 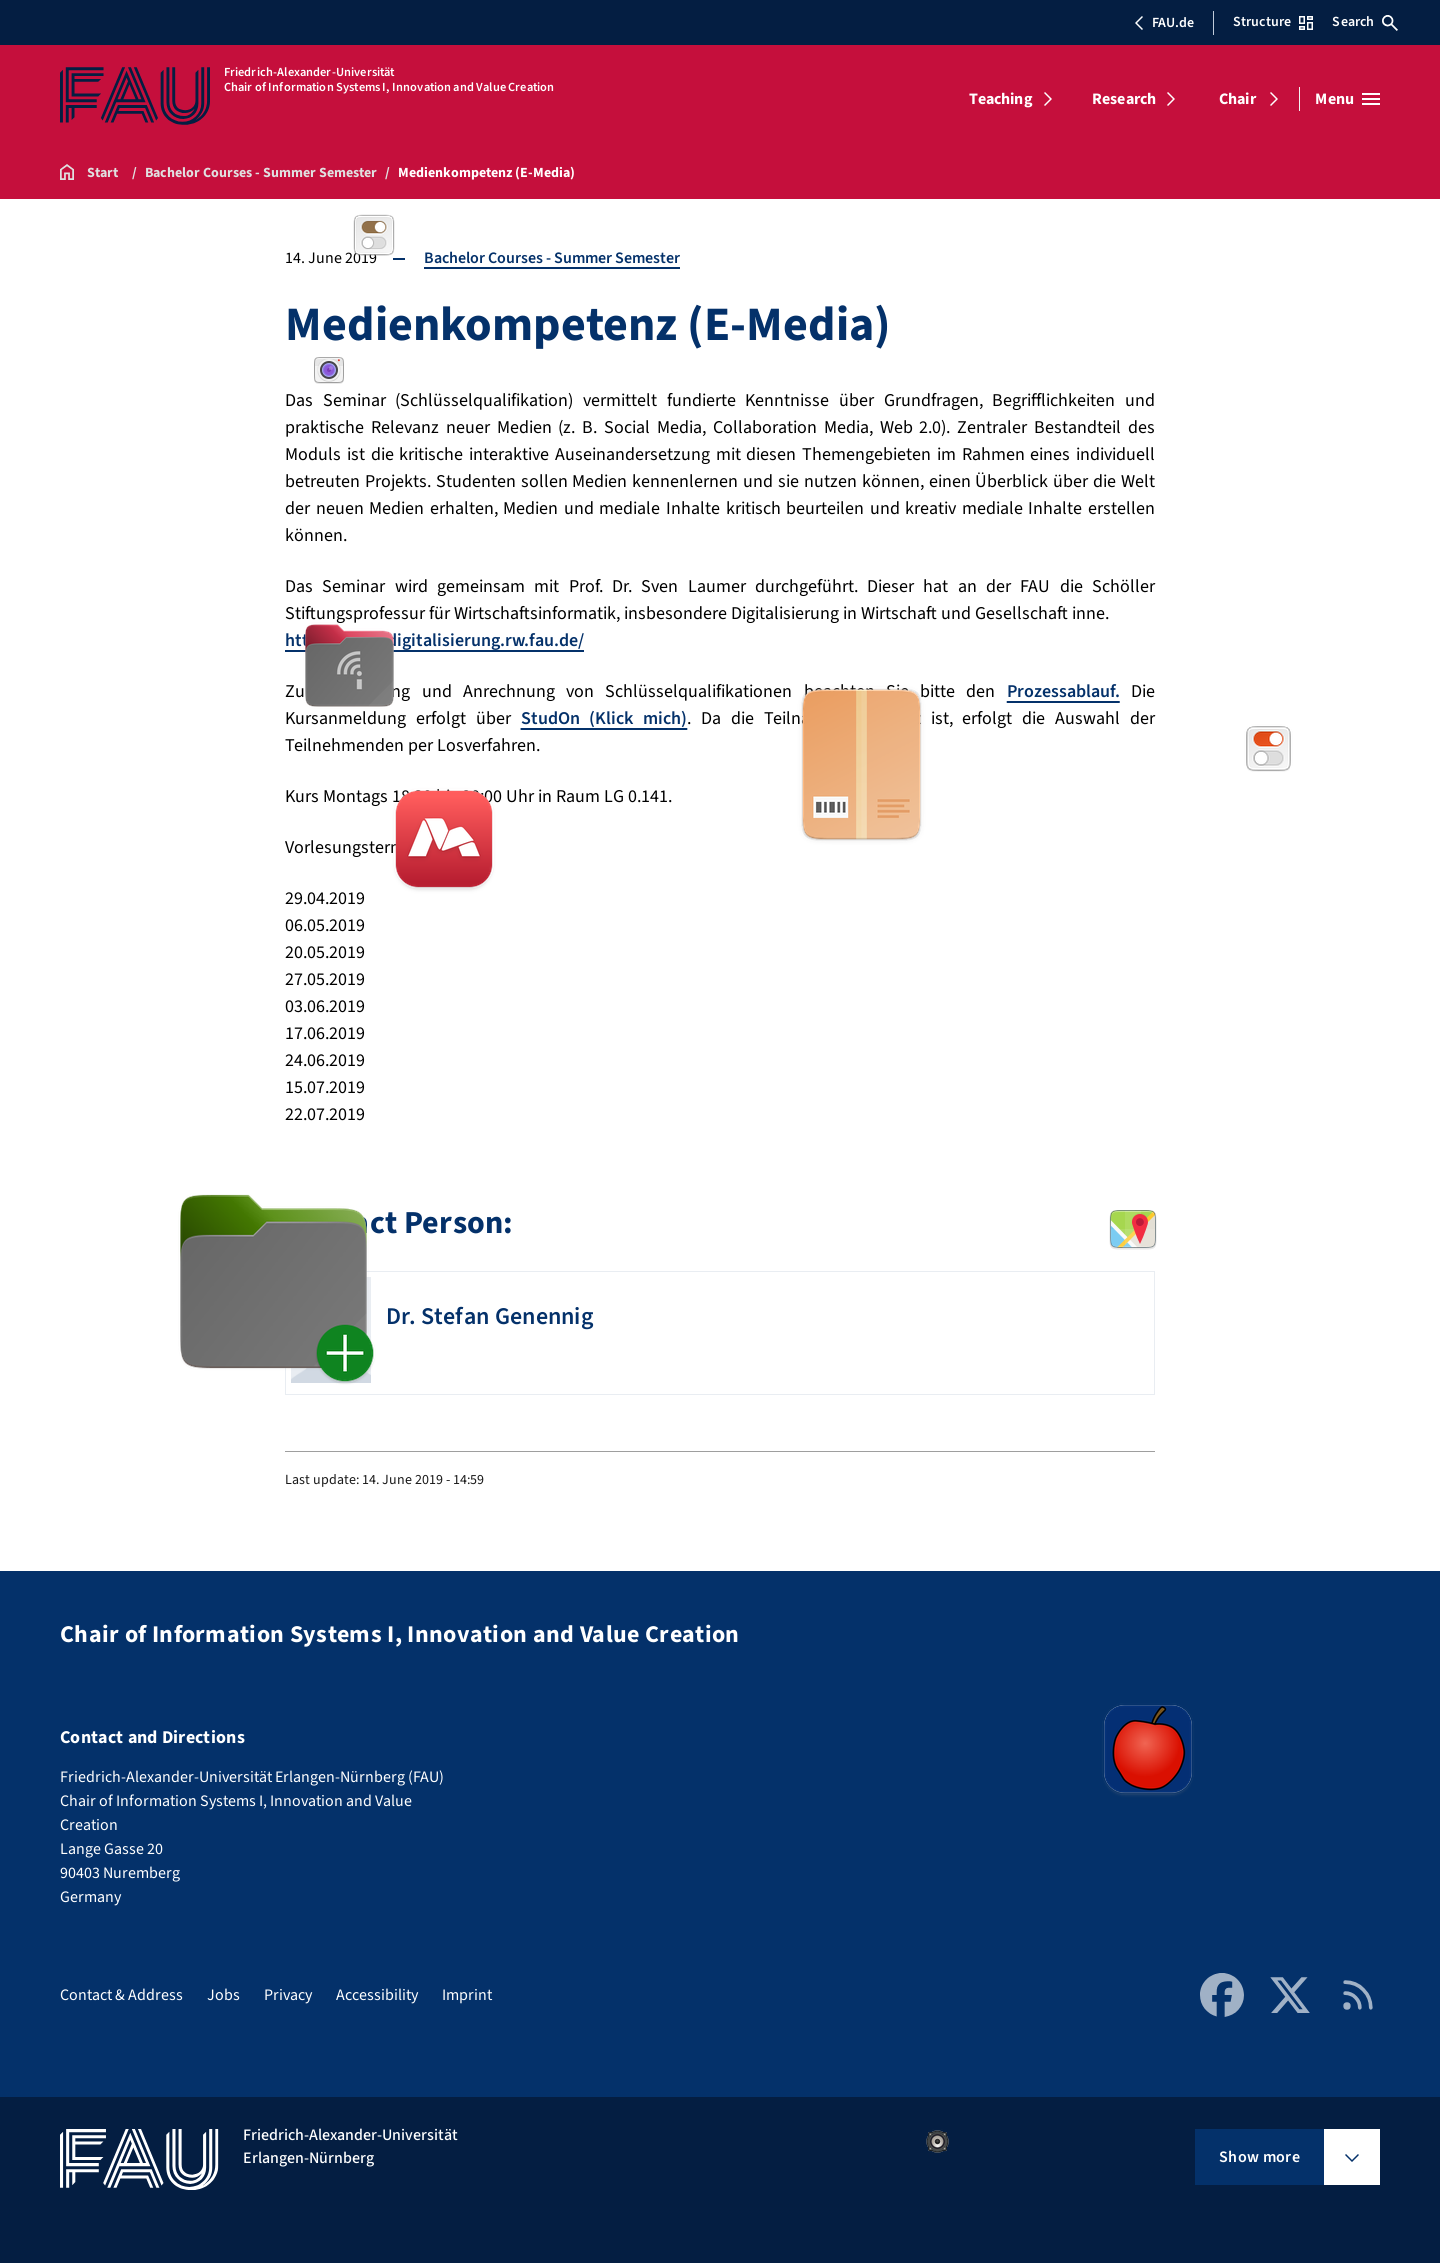 I want to click on open the tapple app, so click(x=1148, y=1749).